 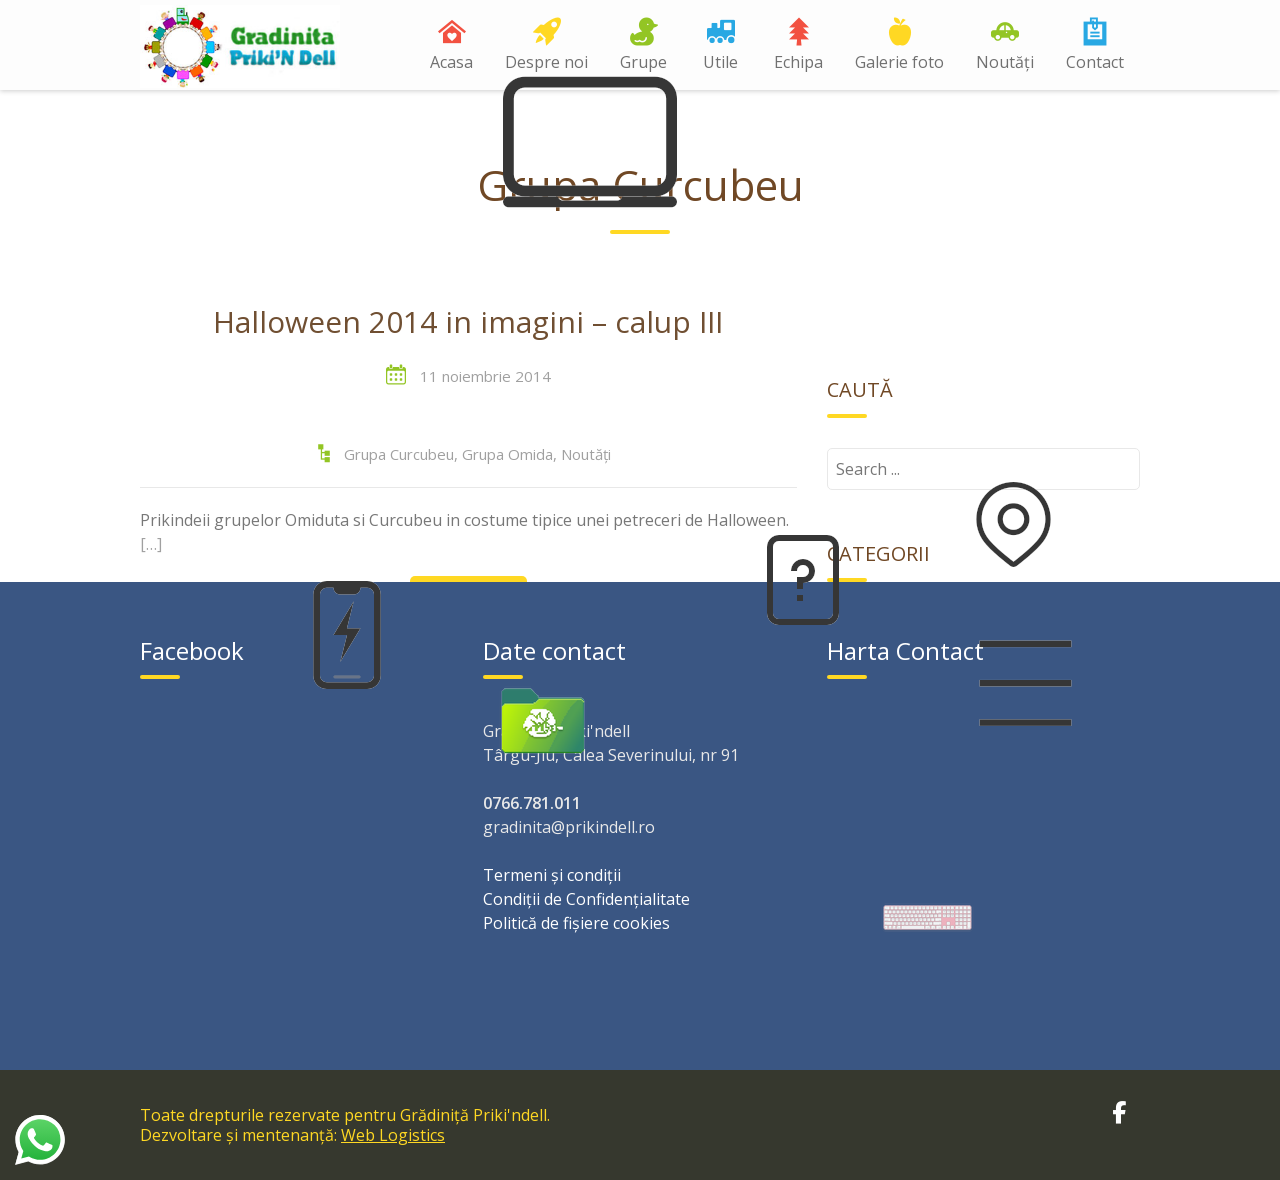 What do you see at coordinates (803, 577) in the screenshot?
I see `access help documentation` at bounding box center [803, 577].